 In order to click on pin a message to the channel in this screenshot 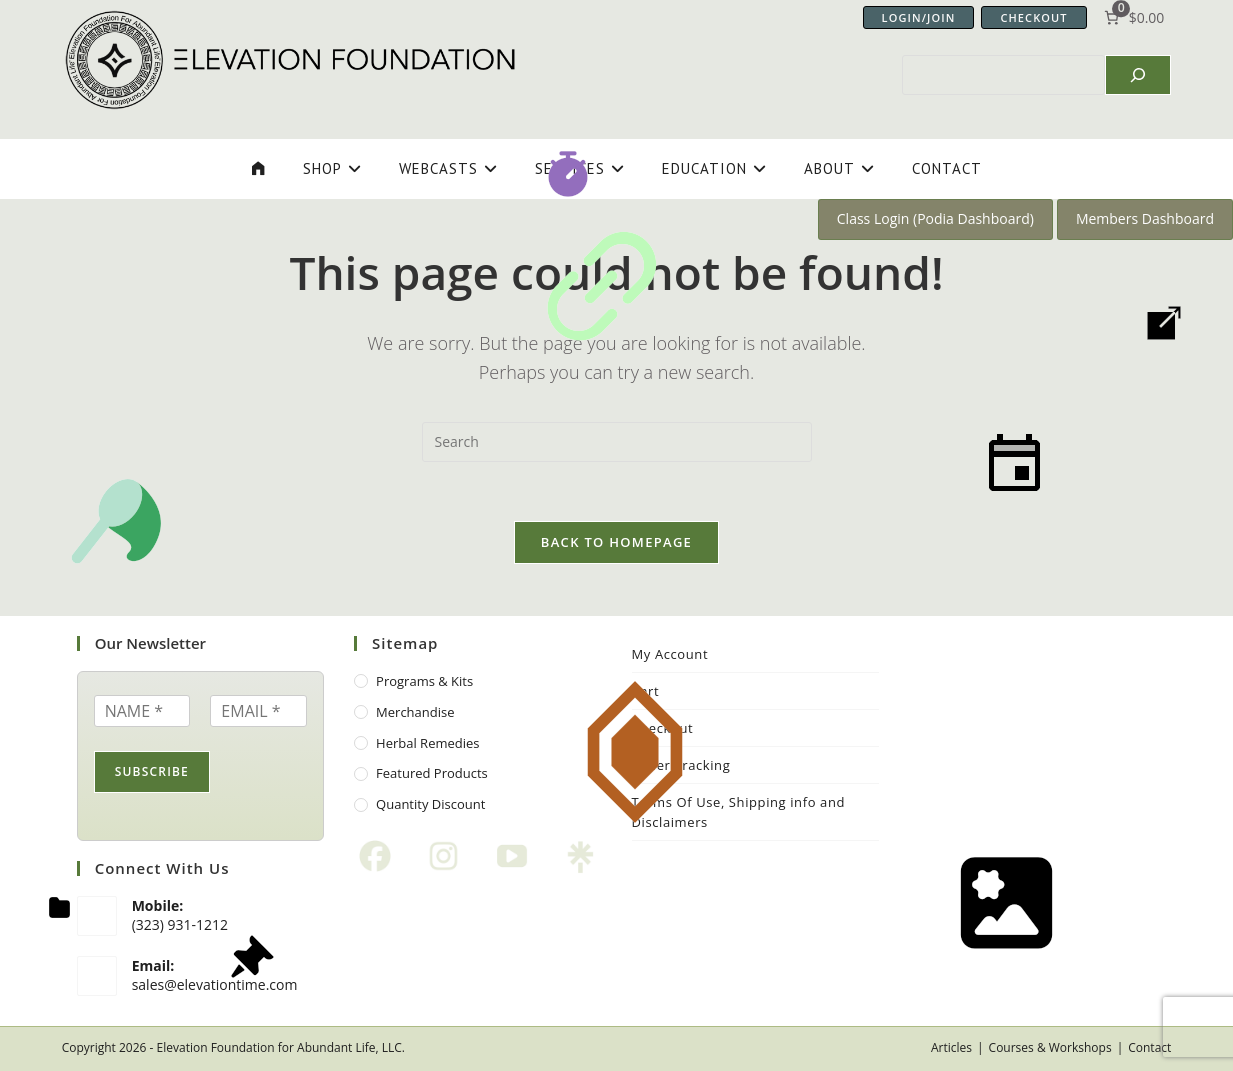, I will do `click(250, 959)`.